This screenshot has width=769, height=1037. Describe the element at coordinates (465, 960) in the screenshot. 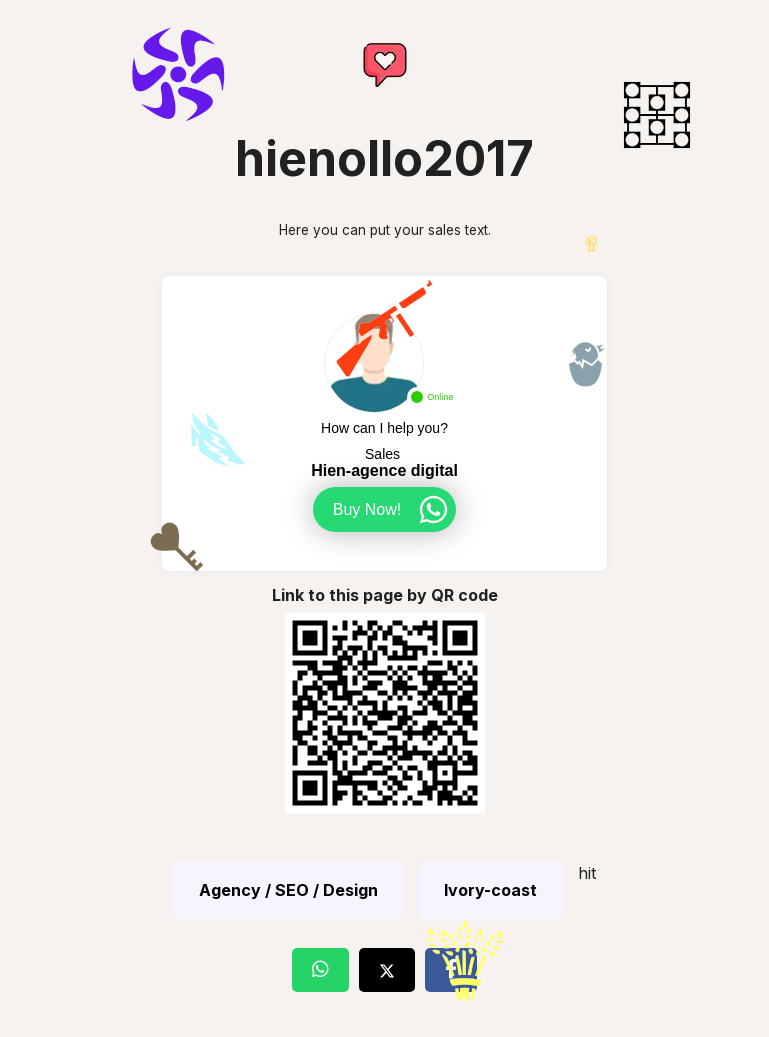

I see `represents farming or agriculture in a game interface` at that location.